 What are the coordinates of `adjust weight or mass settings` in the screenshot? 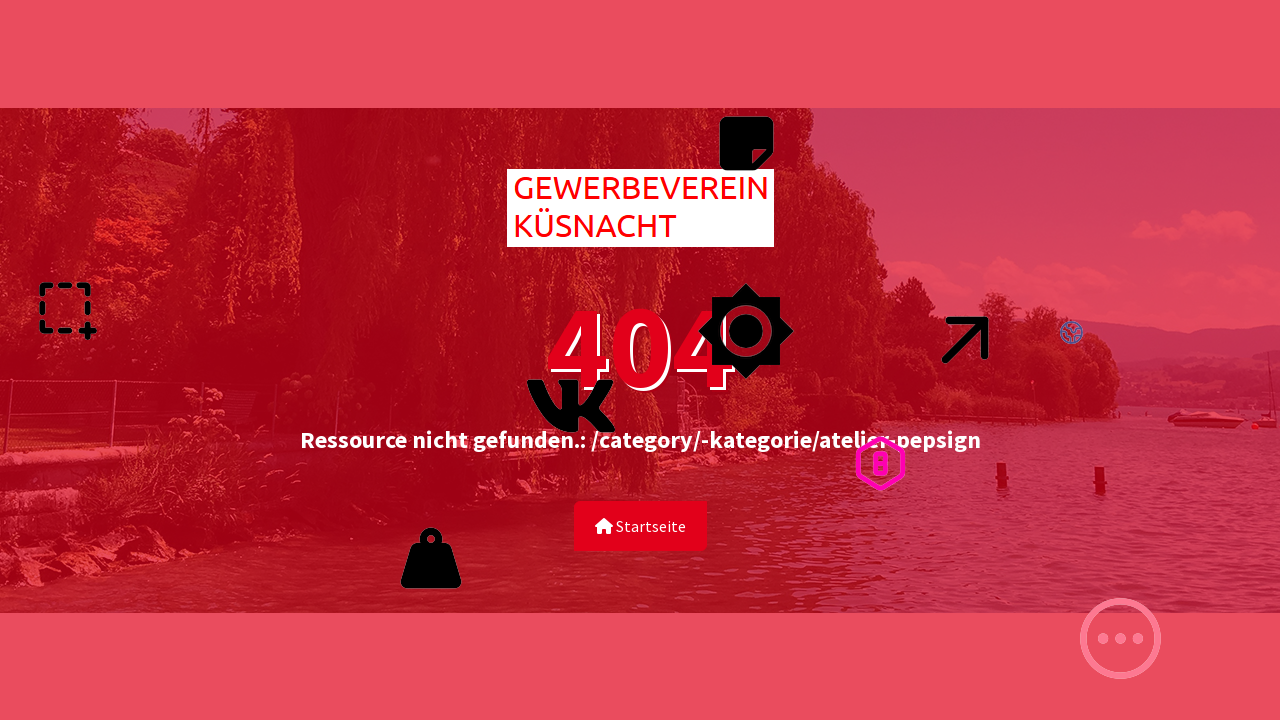 It's located at (431, 558).